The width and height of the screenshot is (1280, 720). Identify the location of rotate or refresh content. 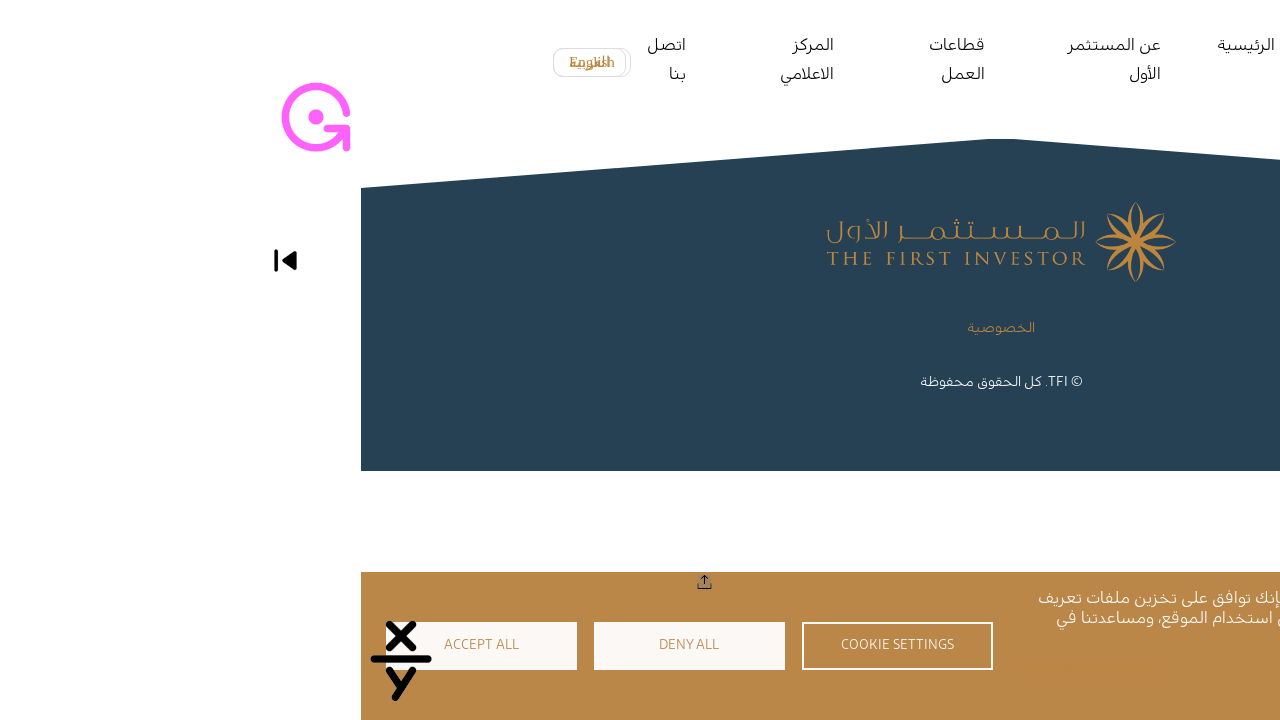
(316, 117).